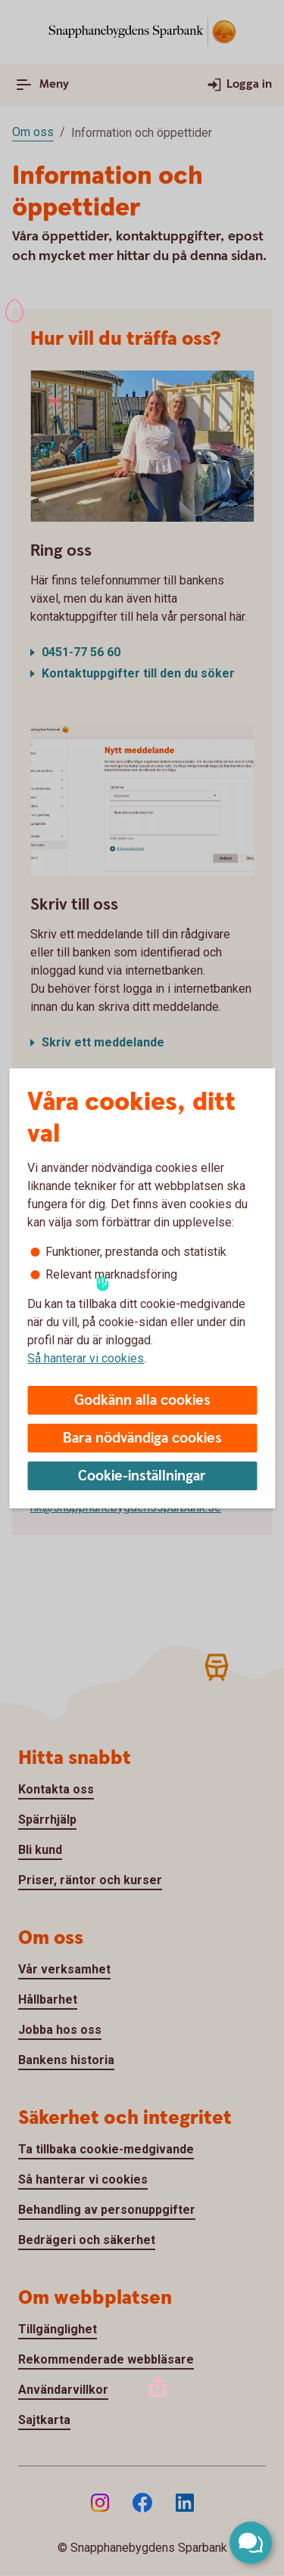  Describe the element at coordinates (158, 2387) in the screenshot. I see `export or share content to another app` at that location.